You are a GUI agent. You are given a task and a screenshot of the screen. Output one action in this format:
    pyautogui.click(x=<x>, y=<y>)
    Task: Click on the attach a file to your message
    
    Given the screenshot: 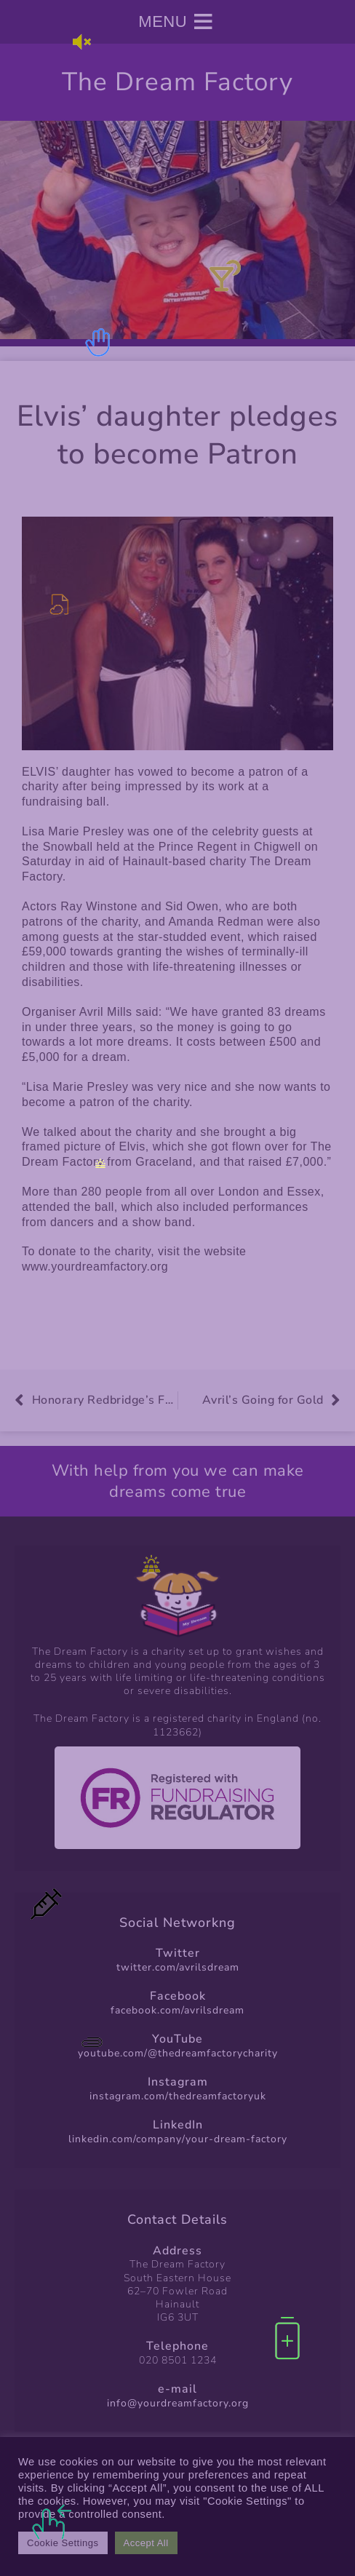 What is the action you would take?
    pyautogui.click(x=92, y=2042)
    